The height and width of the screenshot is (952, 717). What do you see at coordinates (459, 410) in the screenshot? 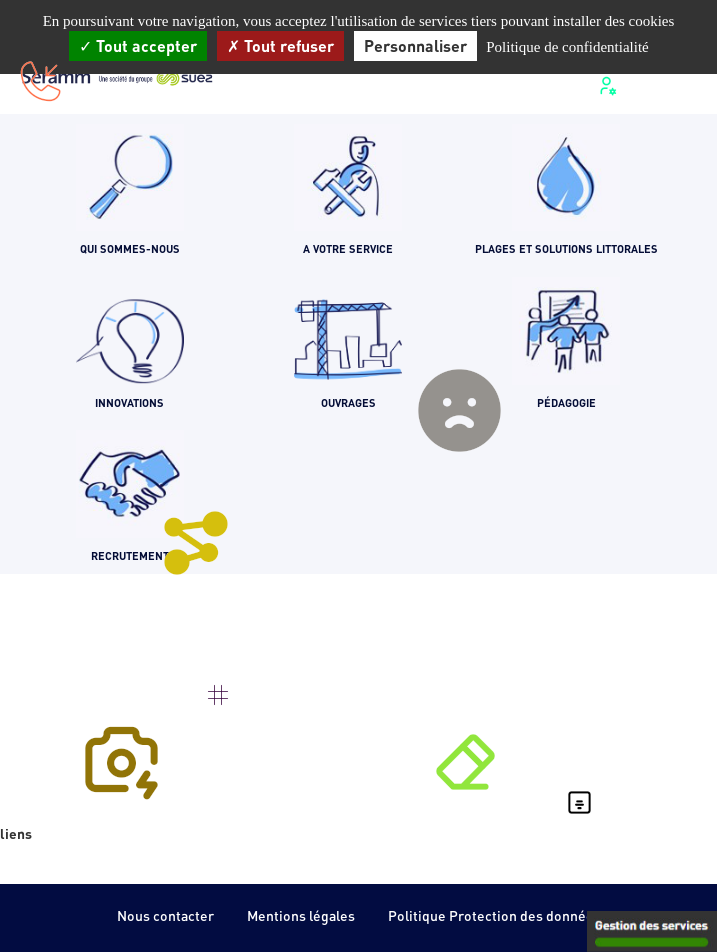
I see `indicate negative feedback or dissatisfaction` at bounding box center [459, 410].